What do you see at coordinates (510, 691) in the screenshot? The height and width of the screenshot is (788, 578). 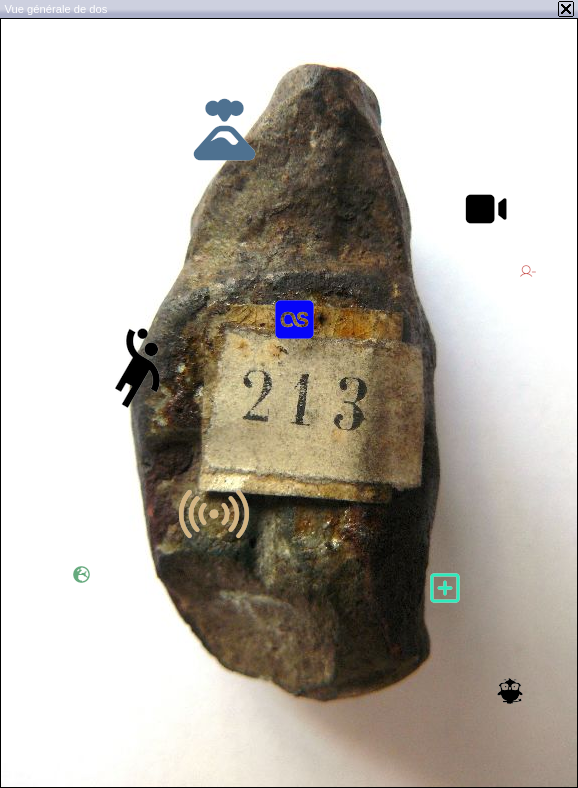 I see `earlybirds brand logo` at bounding box center [510, 691].